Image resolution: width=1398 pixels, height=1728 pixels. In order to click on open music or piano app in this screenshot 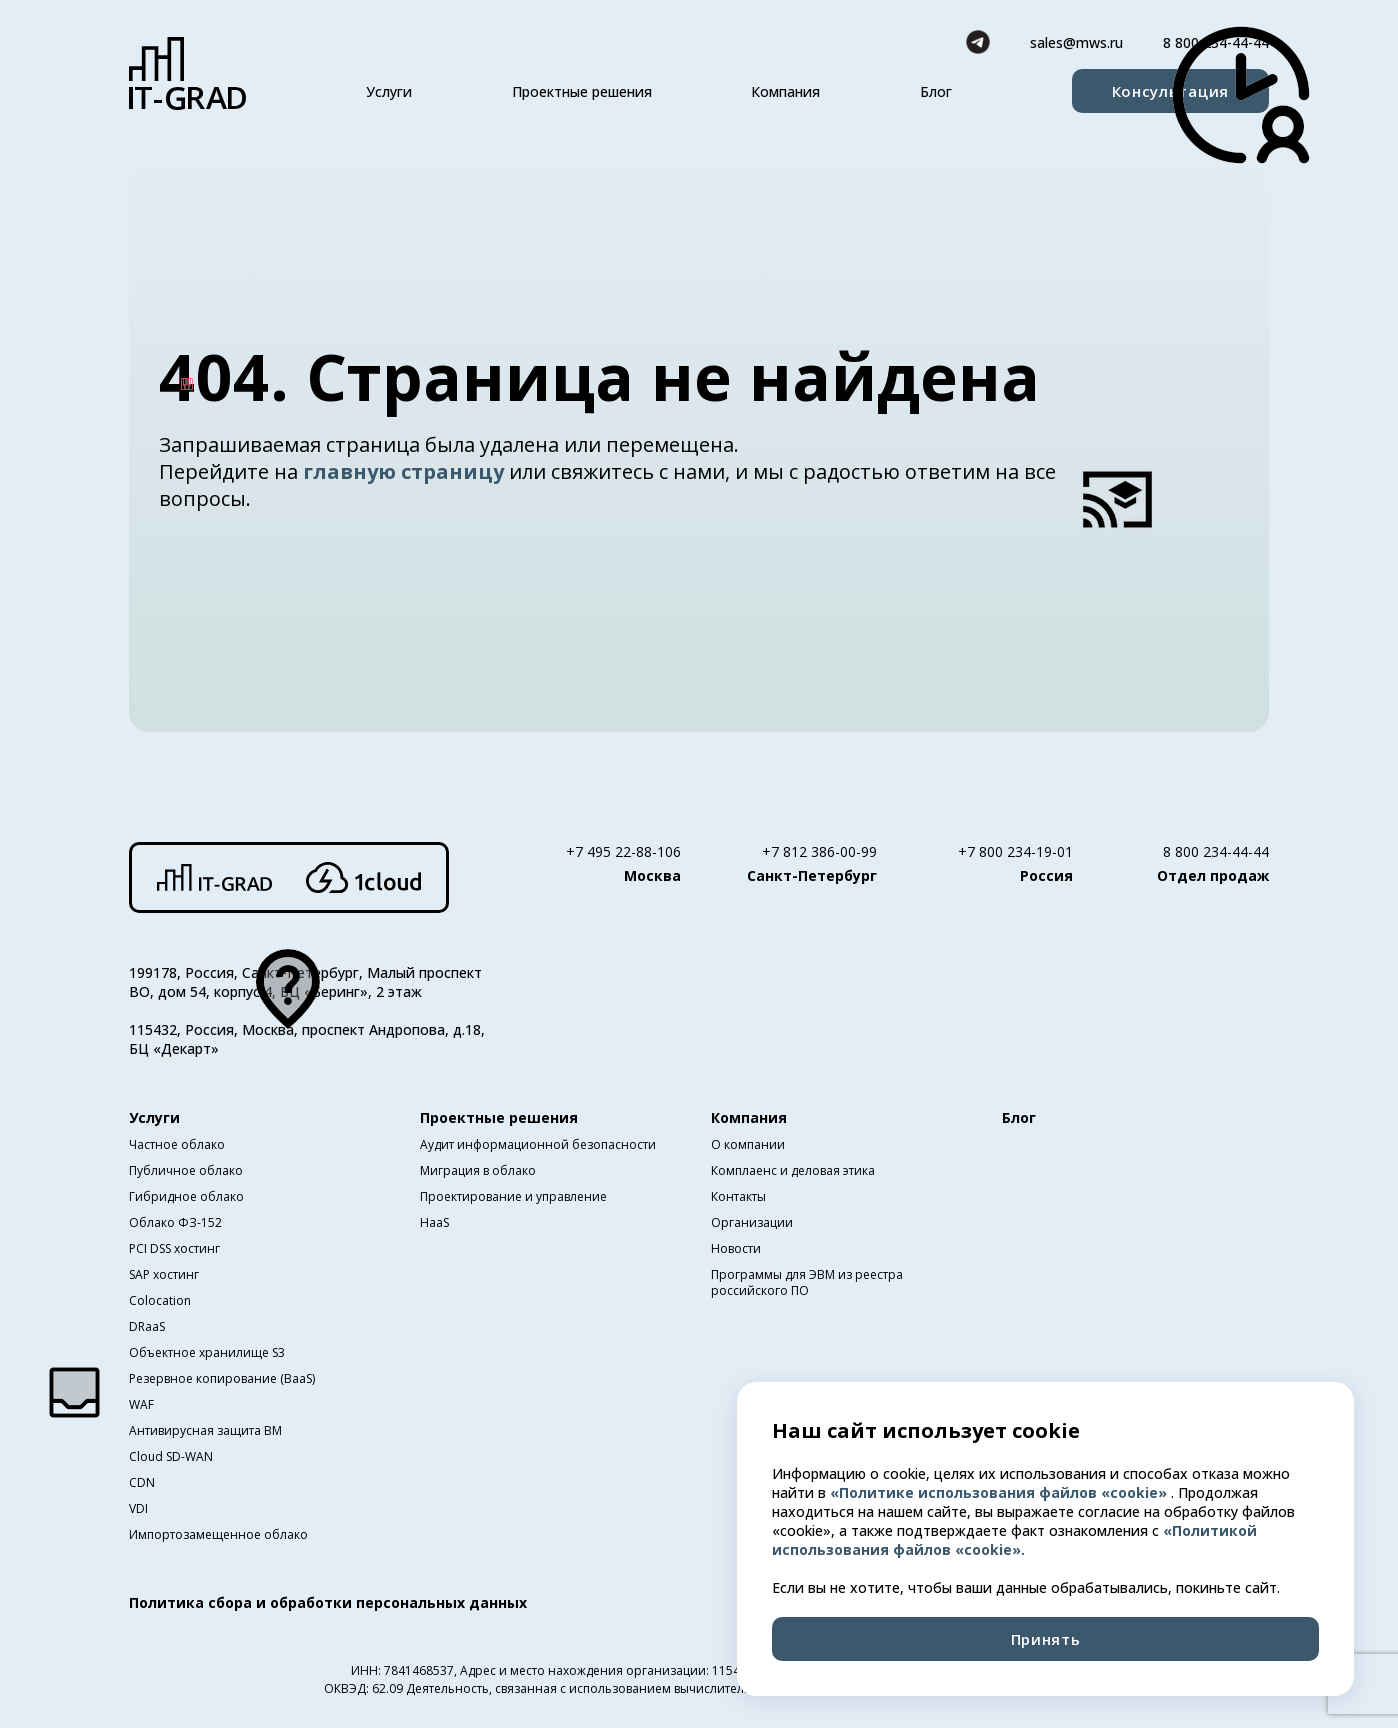, I will do `click(187, 384)`.